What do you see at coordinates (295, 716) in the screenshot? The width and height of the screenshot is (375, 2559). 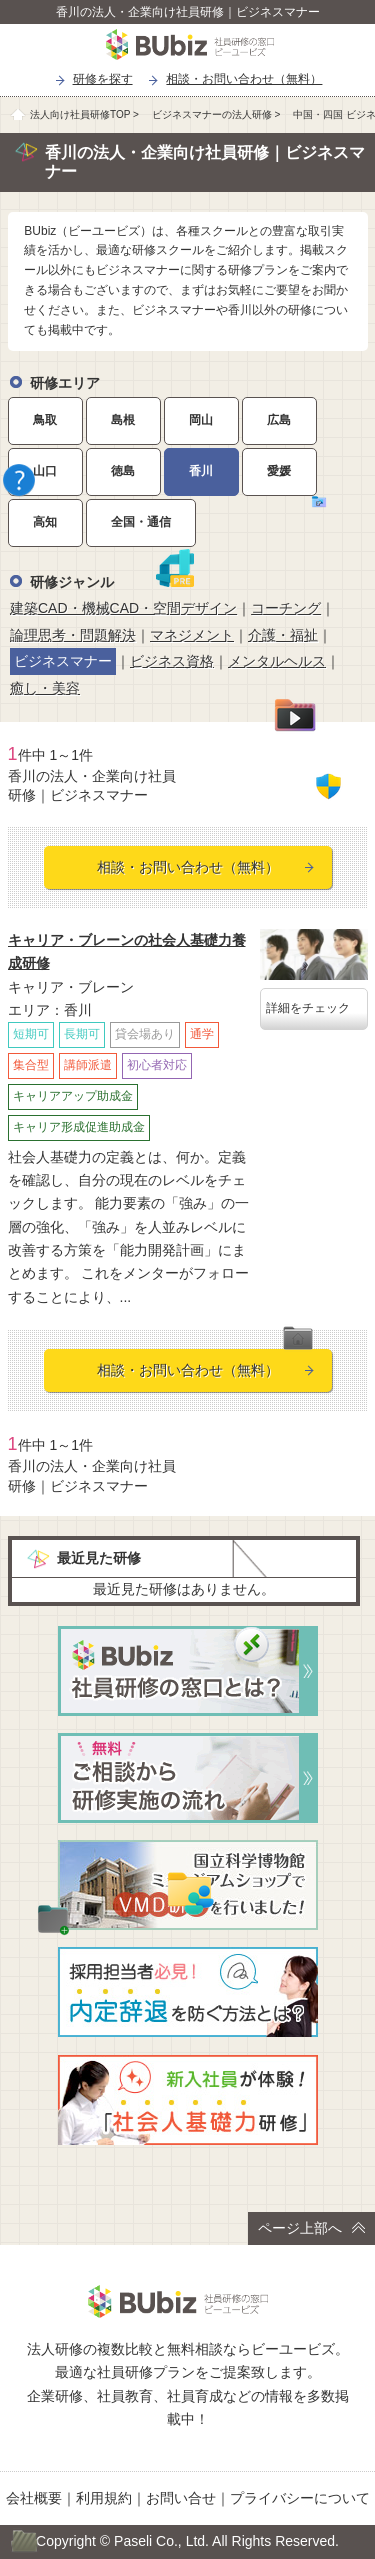 I see `open your movie files folder` at bounding box center [295, 716].